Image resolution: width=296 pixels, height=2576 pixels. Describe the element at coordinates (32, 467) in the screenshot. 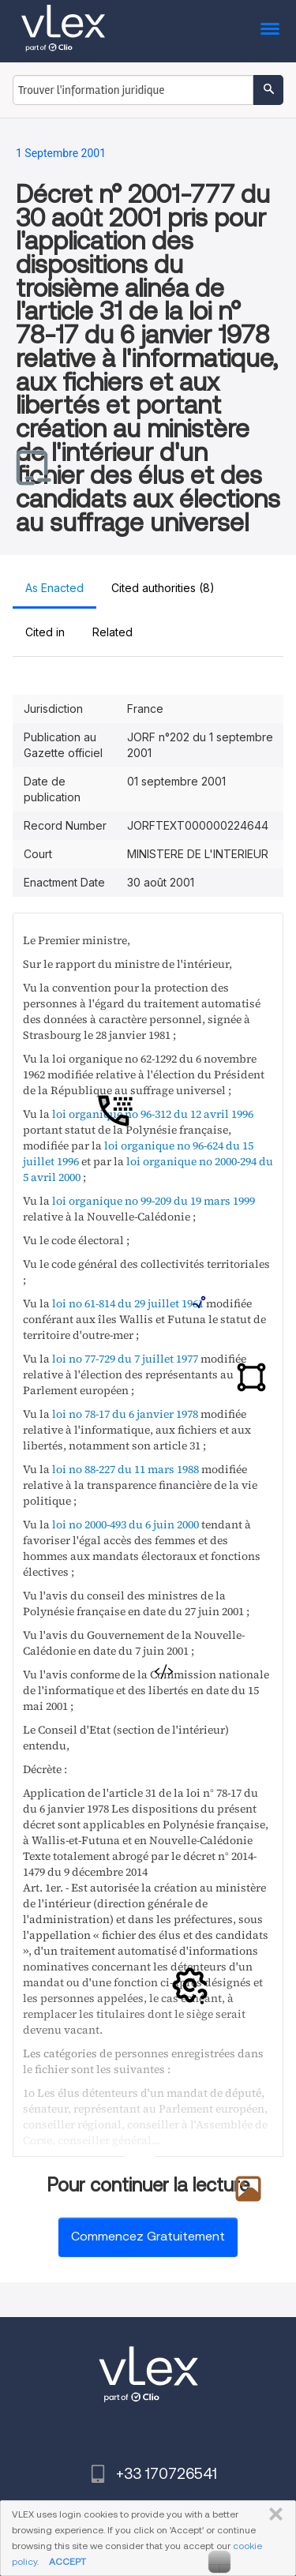

I see `remove an iPad from connected devices` at that location.